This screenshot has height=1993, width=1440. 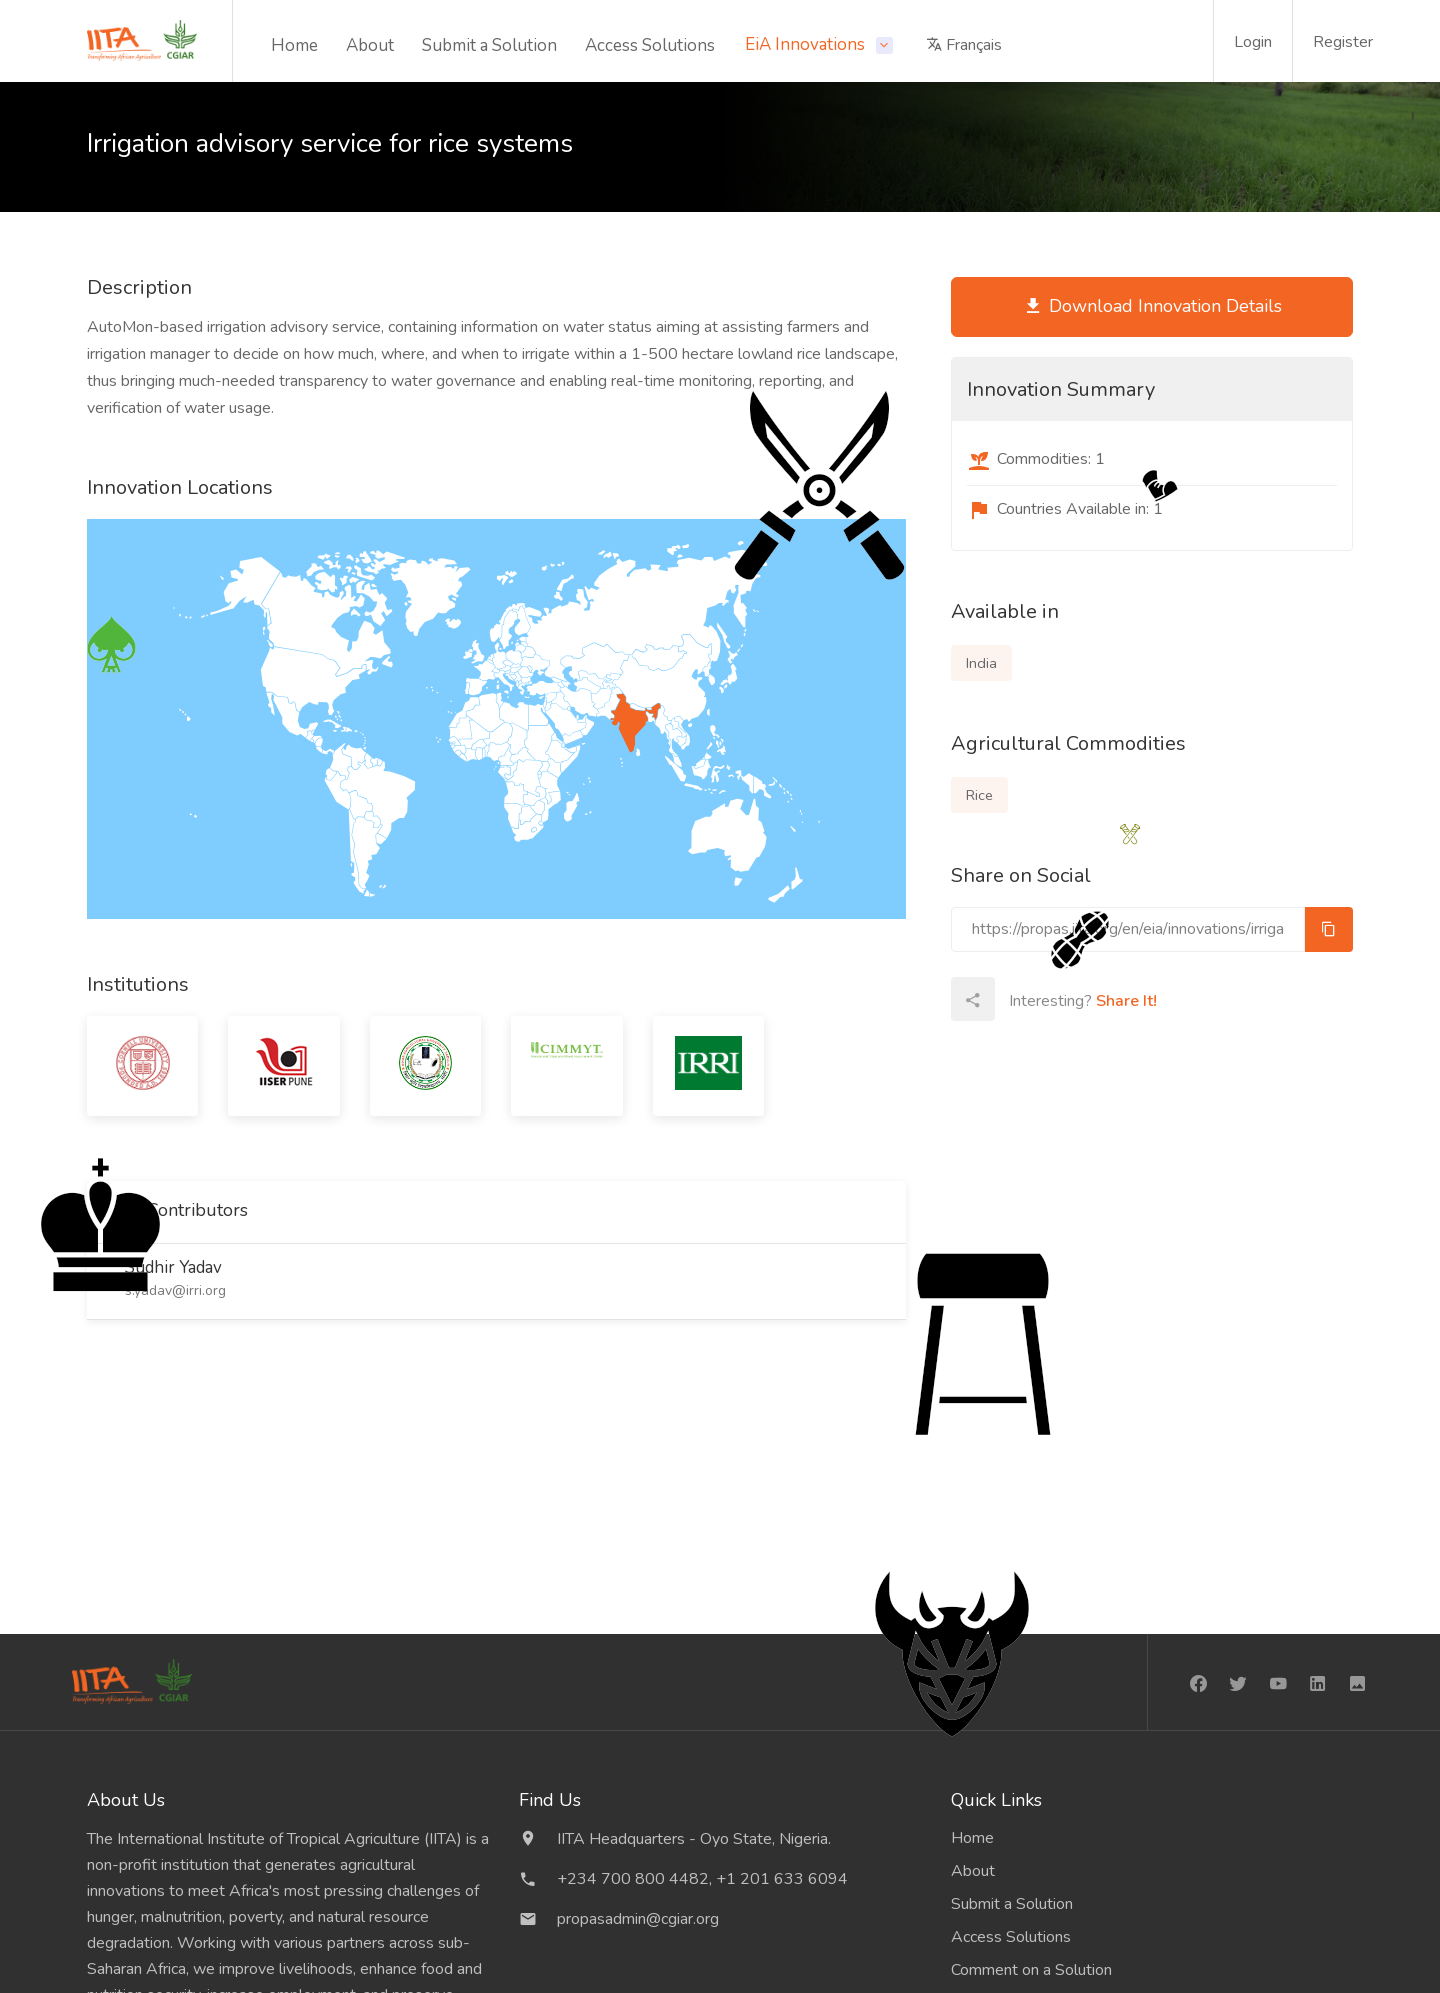 What do you see at coordinates (1160, 485) in the screenshot?
I see `indicates walking or movement ability` at bounding box center [1160, 485].